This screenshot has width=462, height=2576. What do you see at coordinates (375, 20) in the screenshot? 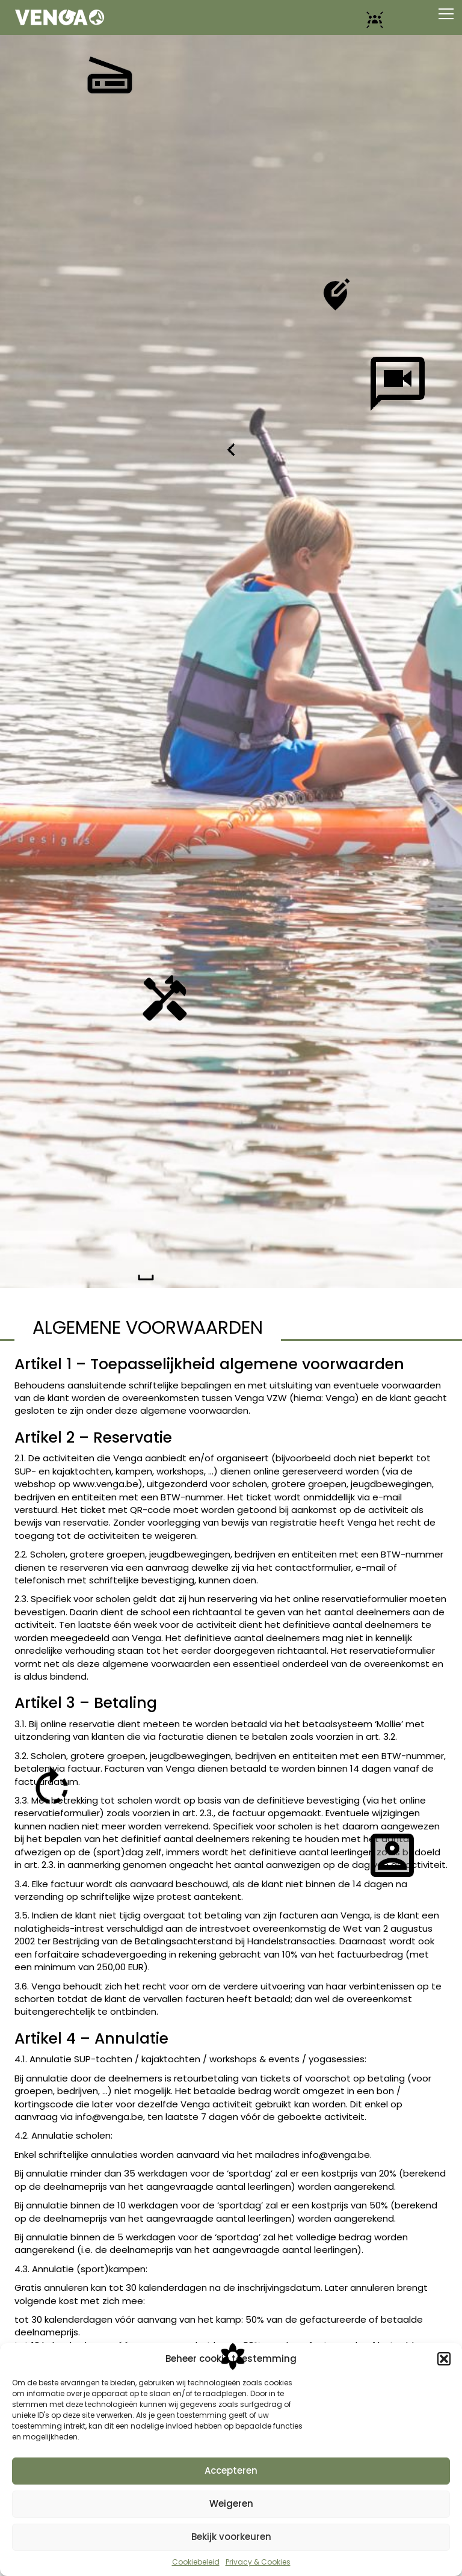
I see `view active or highlighted team members` at bounding box center [375, 20].